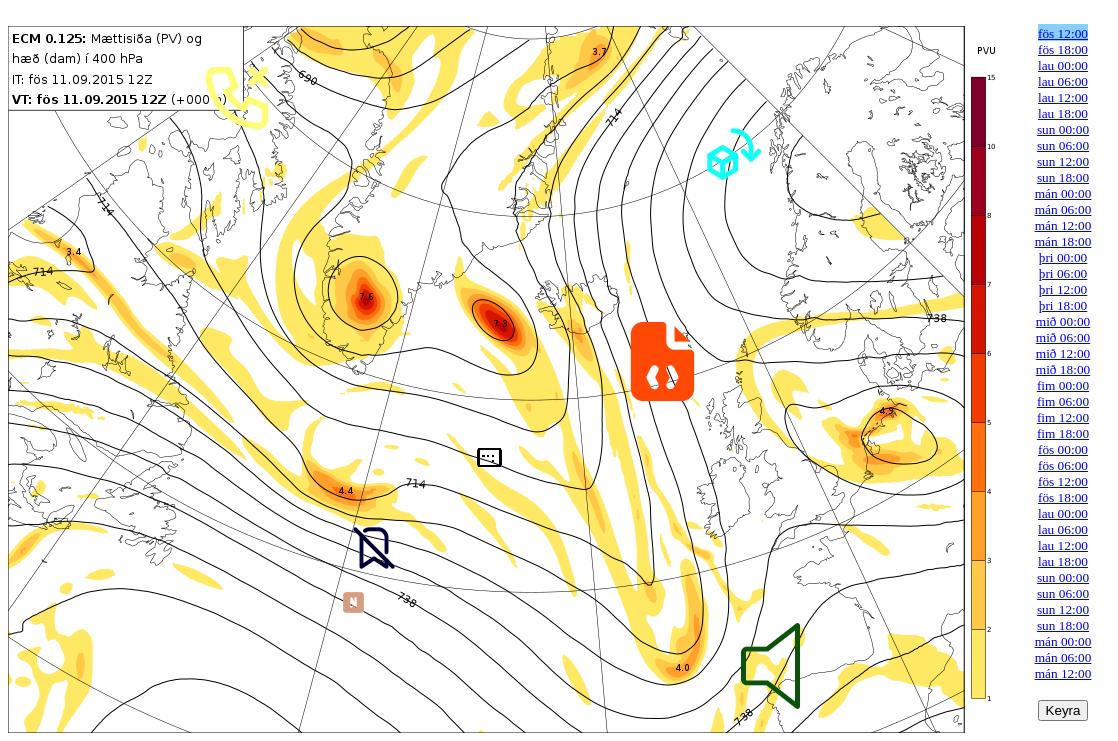  Describe the element at coordinates (238, 96) in the screenshot. I see `end or cancel a phone call` at that location.